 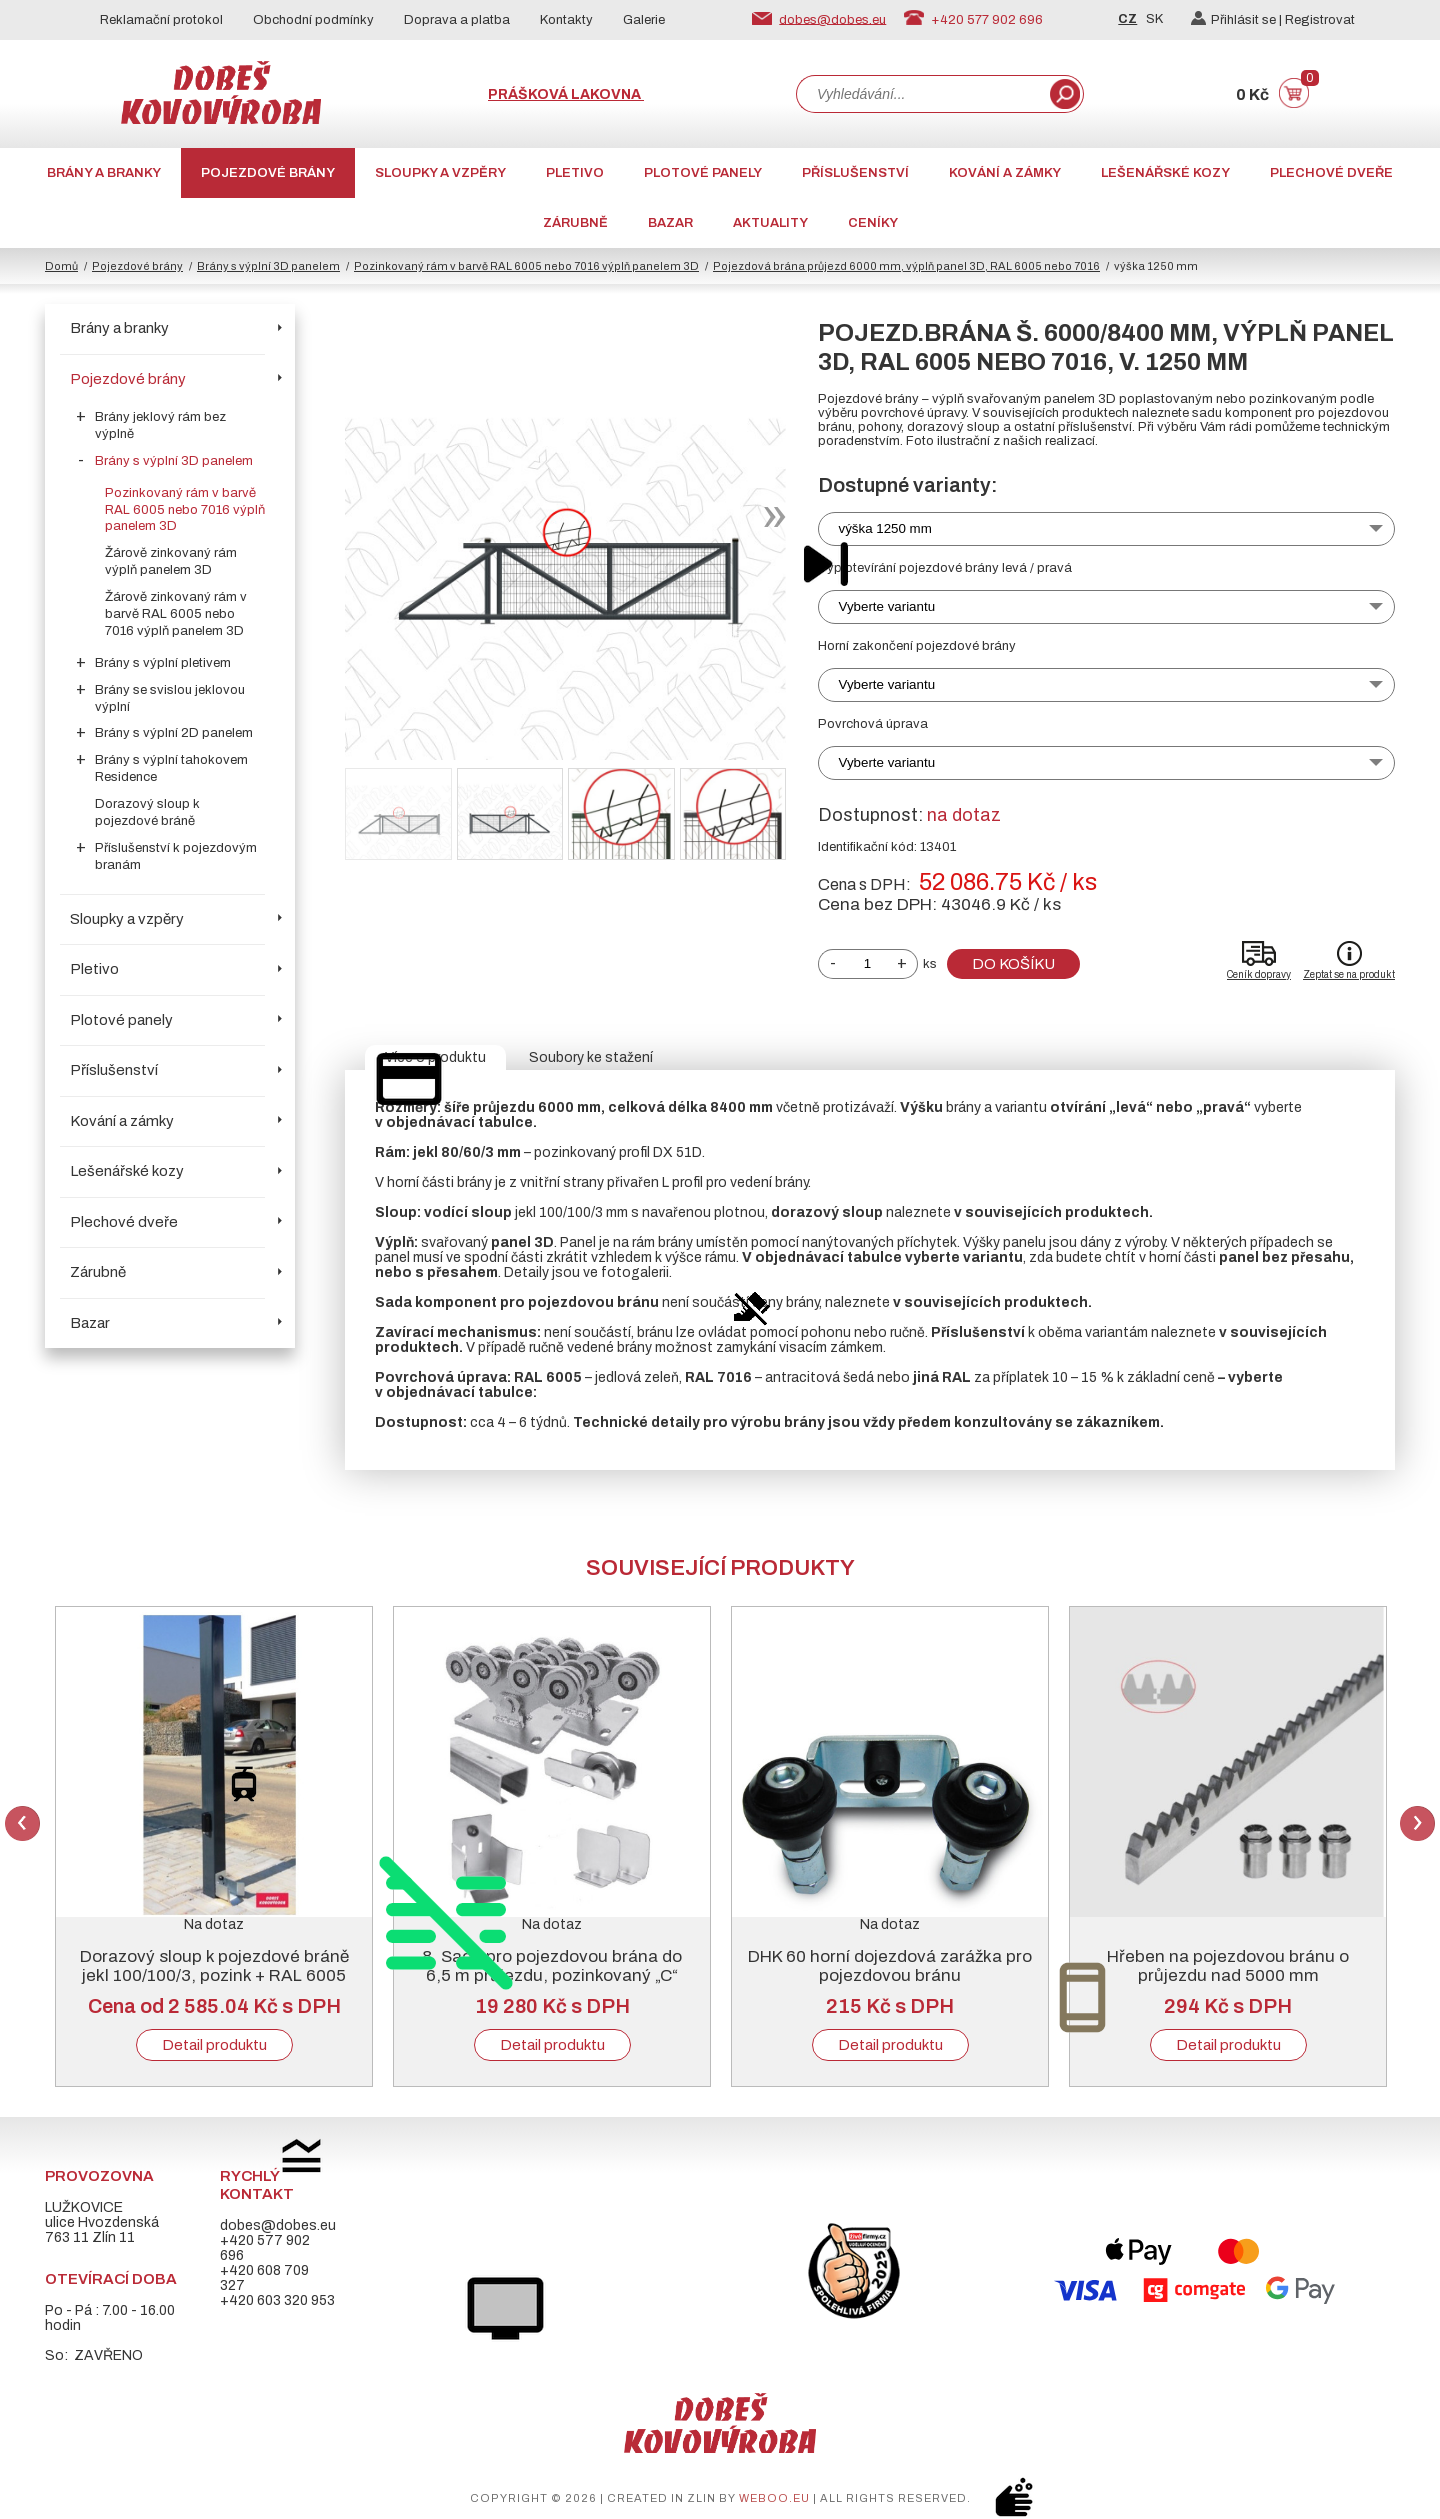 What do you see at coordinates (446, 1923) in the screenshot?
I see `disable column view` at bounding box center [446, 1923].